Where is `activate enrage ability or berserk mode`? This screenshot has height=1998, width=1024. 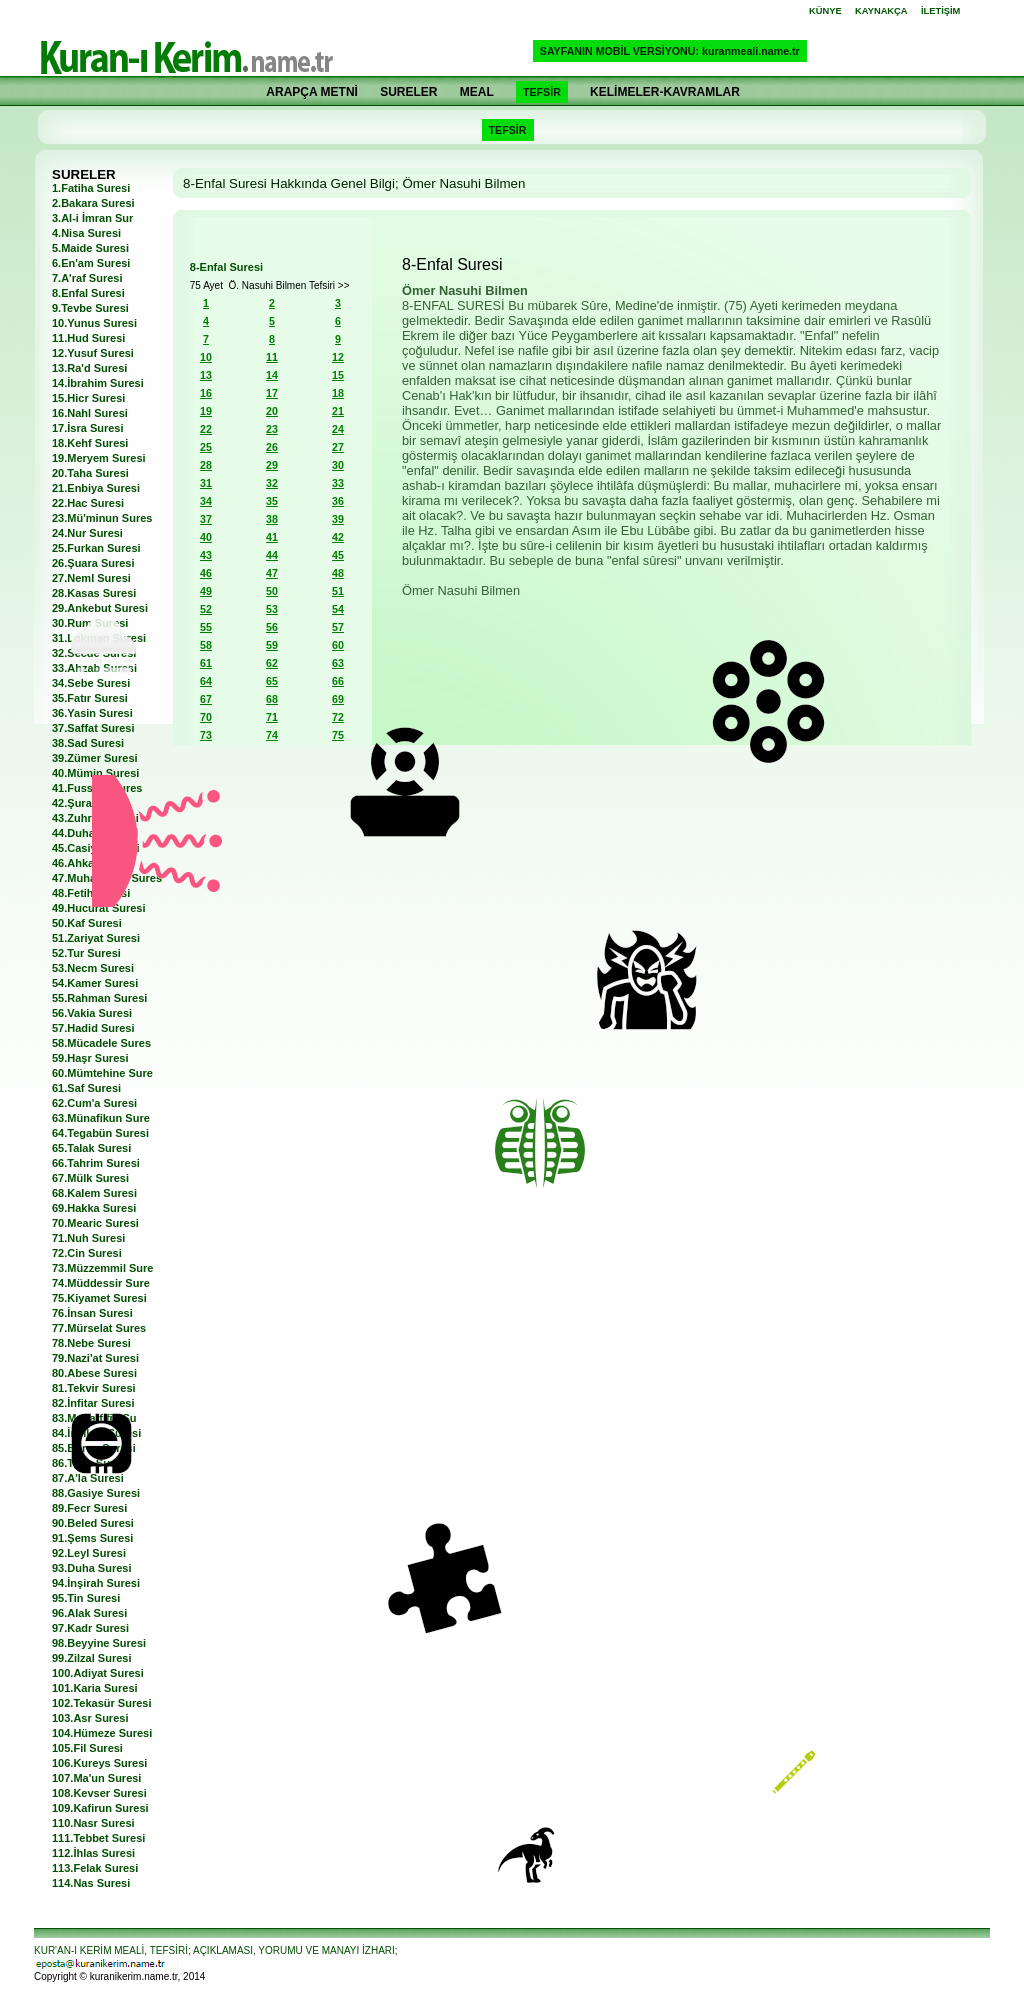 activate enrage ability or berserk mode is located at coordinates (646, 979).